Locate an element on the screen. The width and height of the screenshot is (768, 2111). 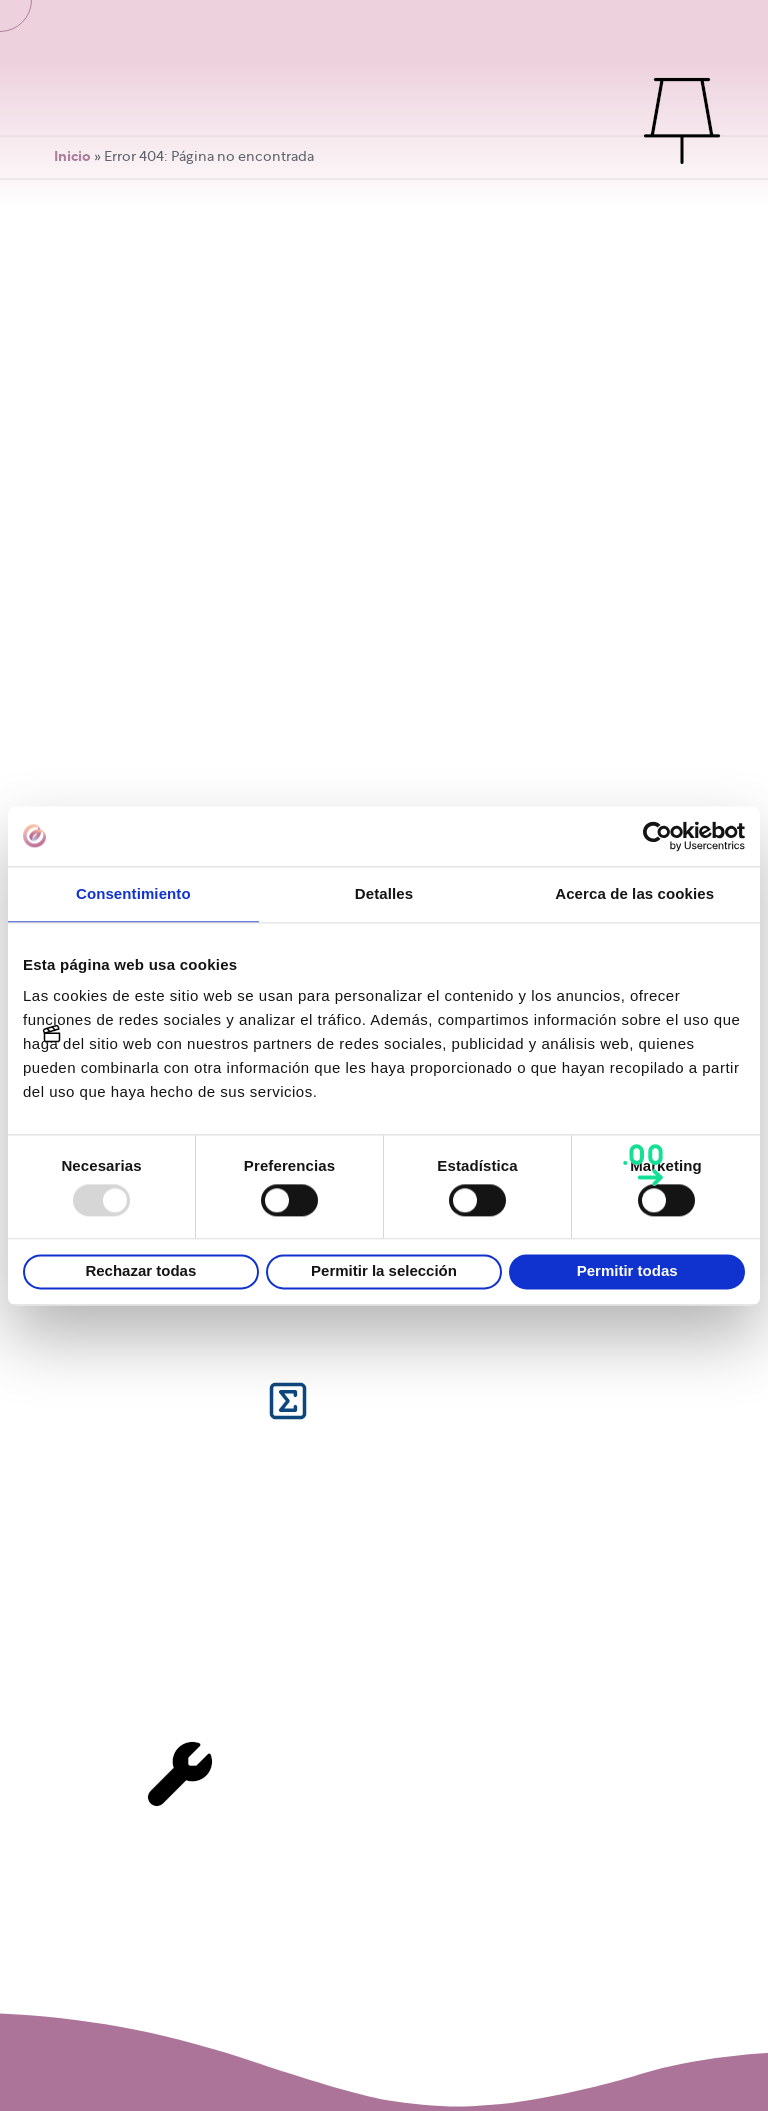
move decimal places to the right is located at coordinates (644, 1165).